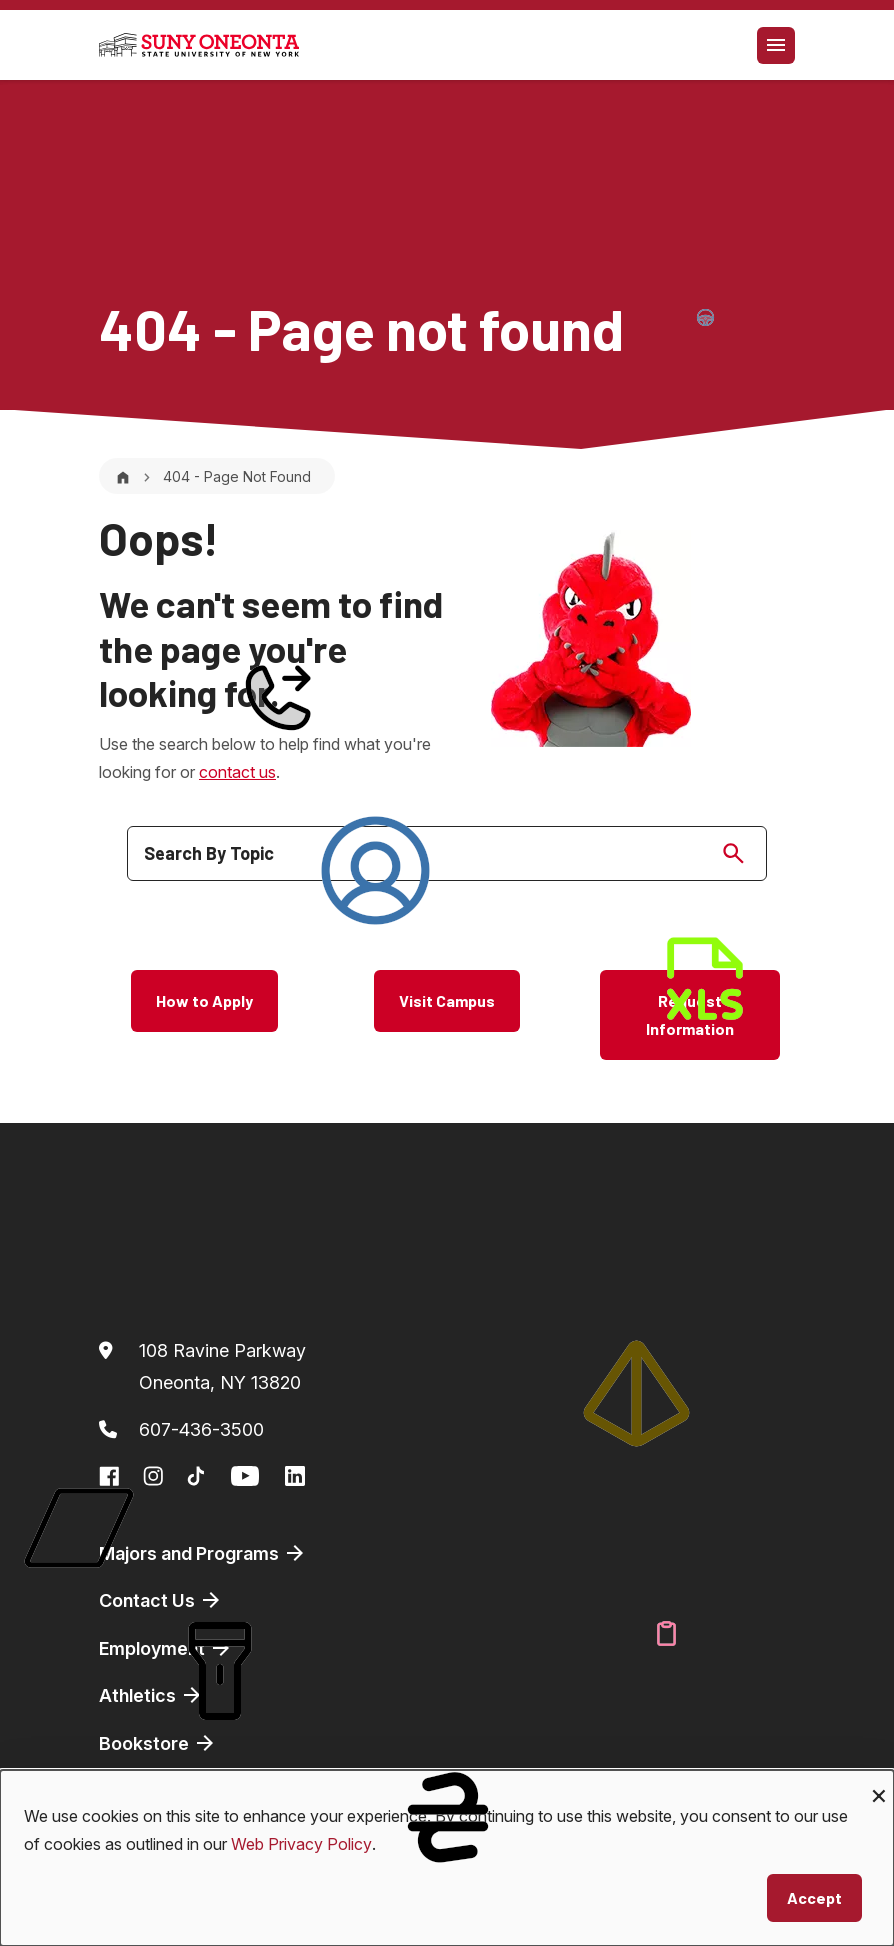 This screenshot has height=1946, width=894. Describe the element at coordinates (705, 982) in the screenshot. I see `open or view an Excel spreadsheet file` at that location.